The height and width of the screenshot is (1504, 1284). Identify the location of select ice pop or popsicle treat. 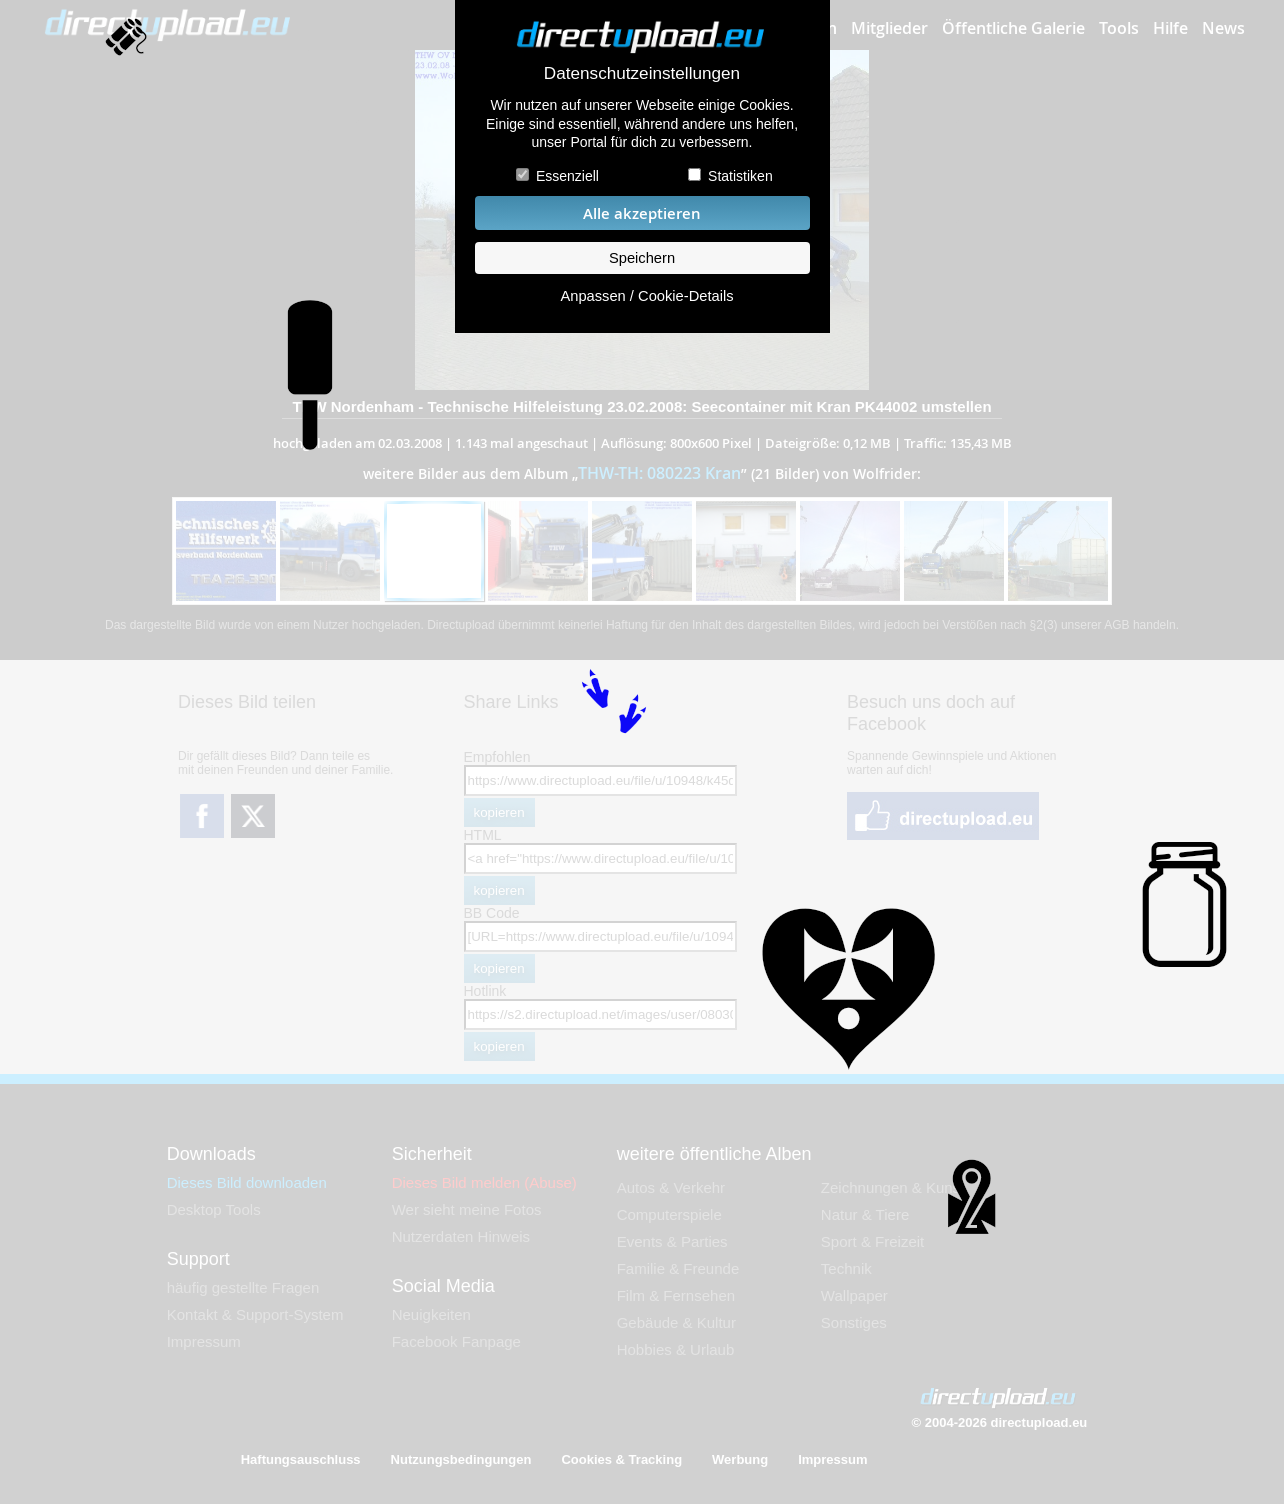
(310, 375).